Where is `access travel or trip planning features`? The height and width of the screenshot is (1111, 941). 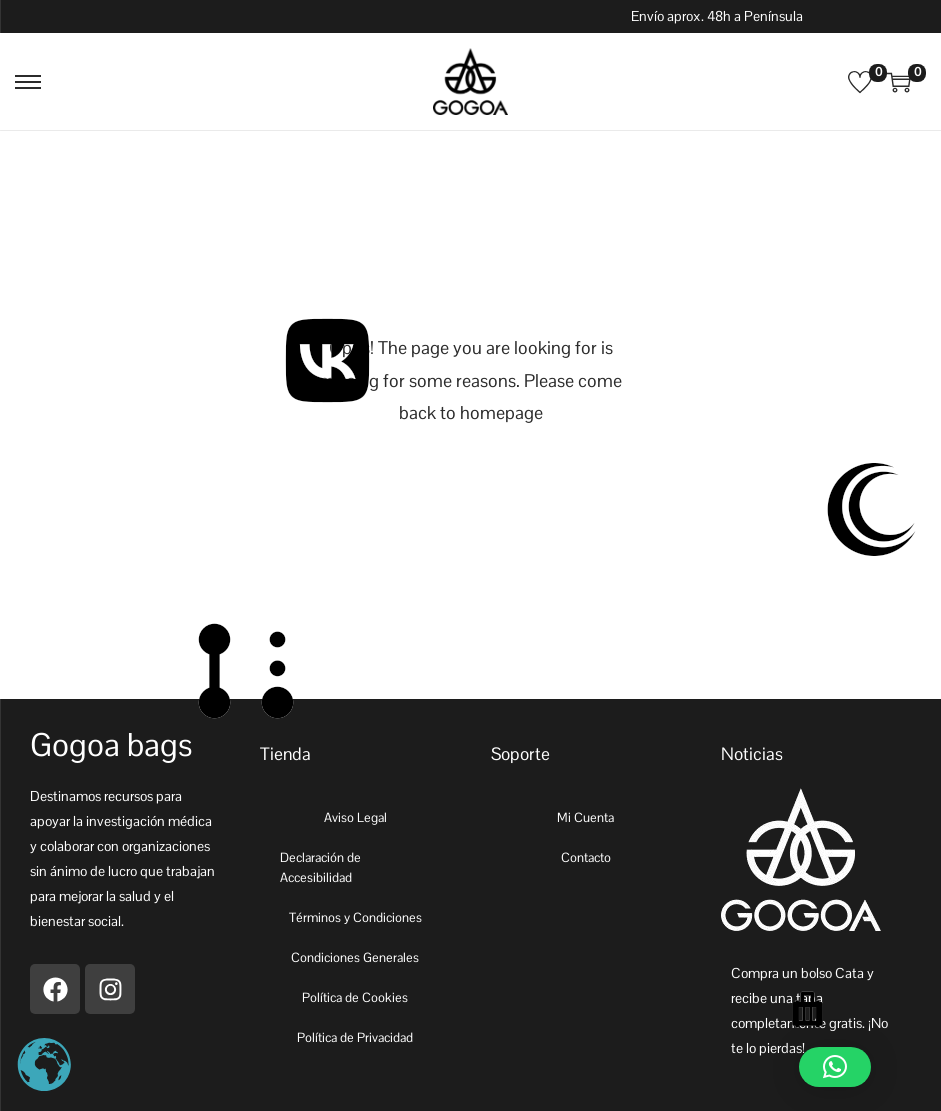 access travel or trip planning features is located at coordinates (807, 1010).